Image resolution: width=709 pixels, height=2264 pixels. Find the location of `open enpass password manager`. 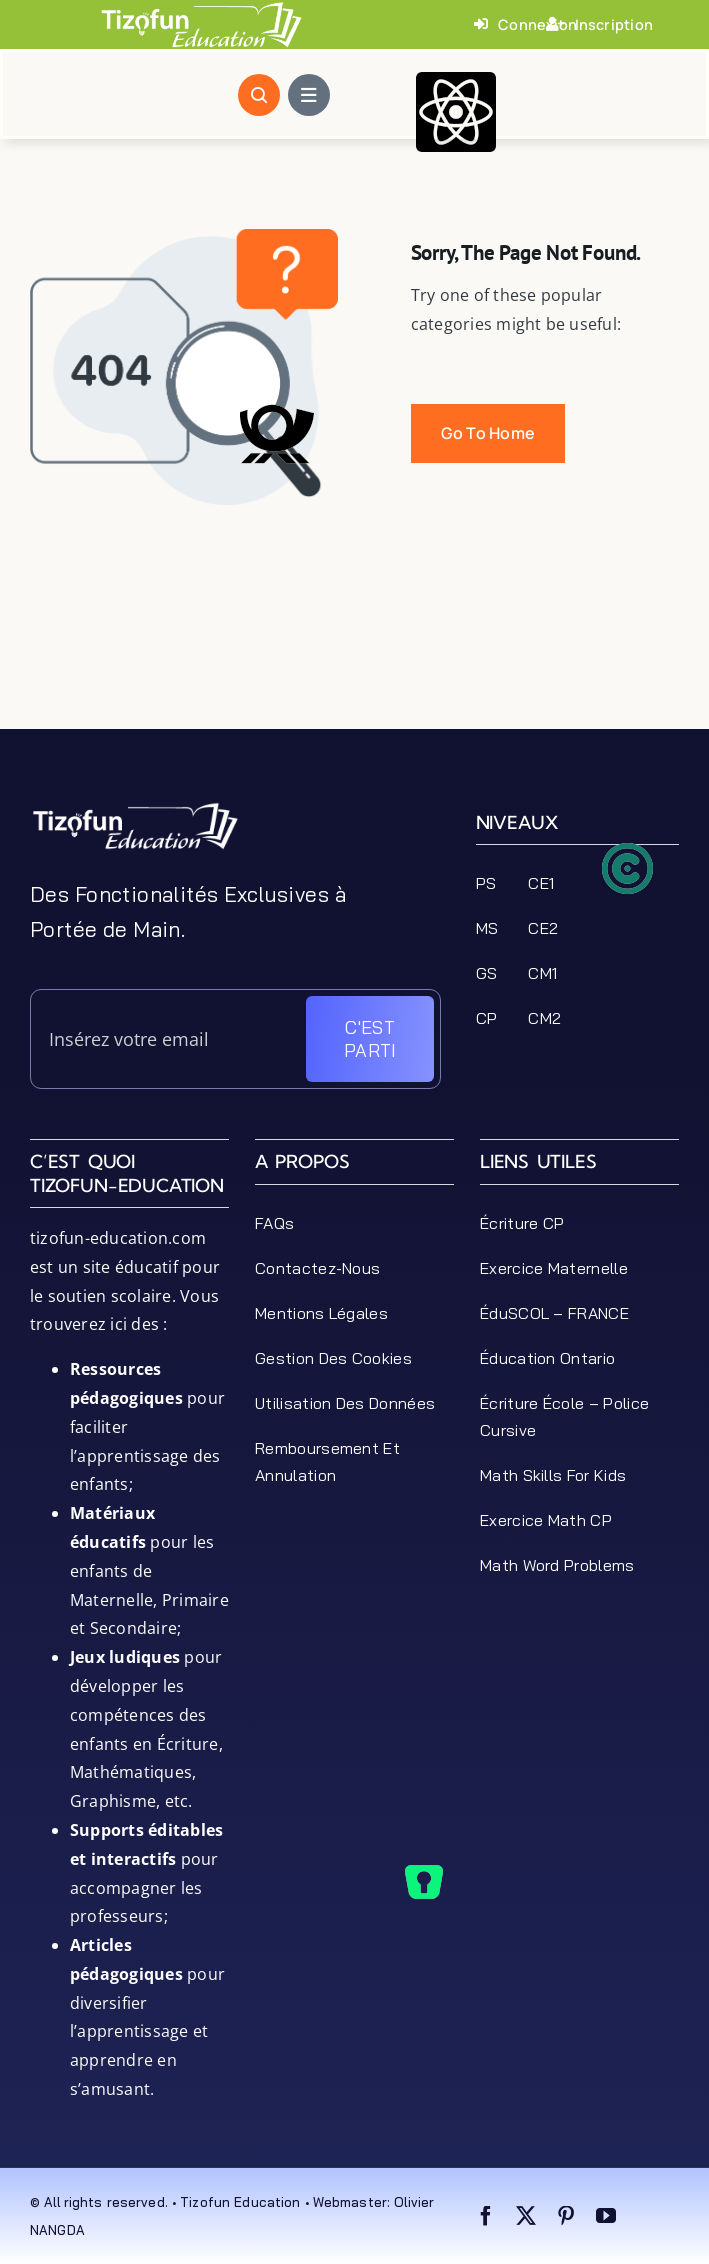

open enpass password manager is located at coordinates (424, 1882).